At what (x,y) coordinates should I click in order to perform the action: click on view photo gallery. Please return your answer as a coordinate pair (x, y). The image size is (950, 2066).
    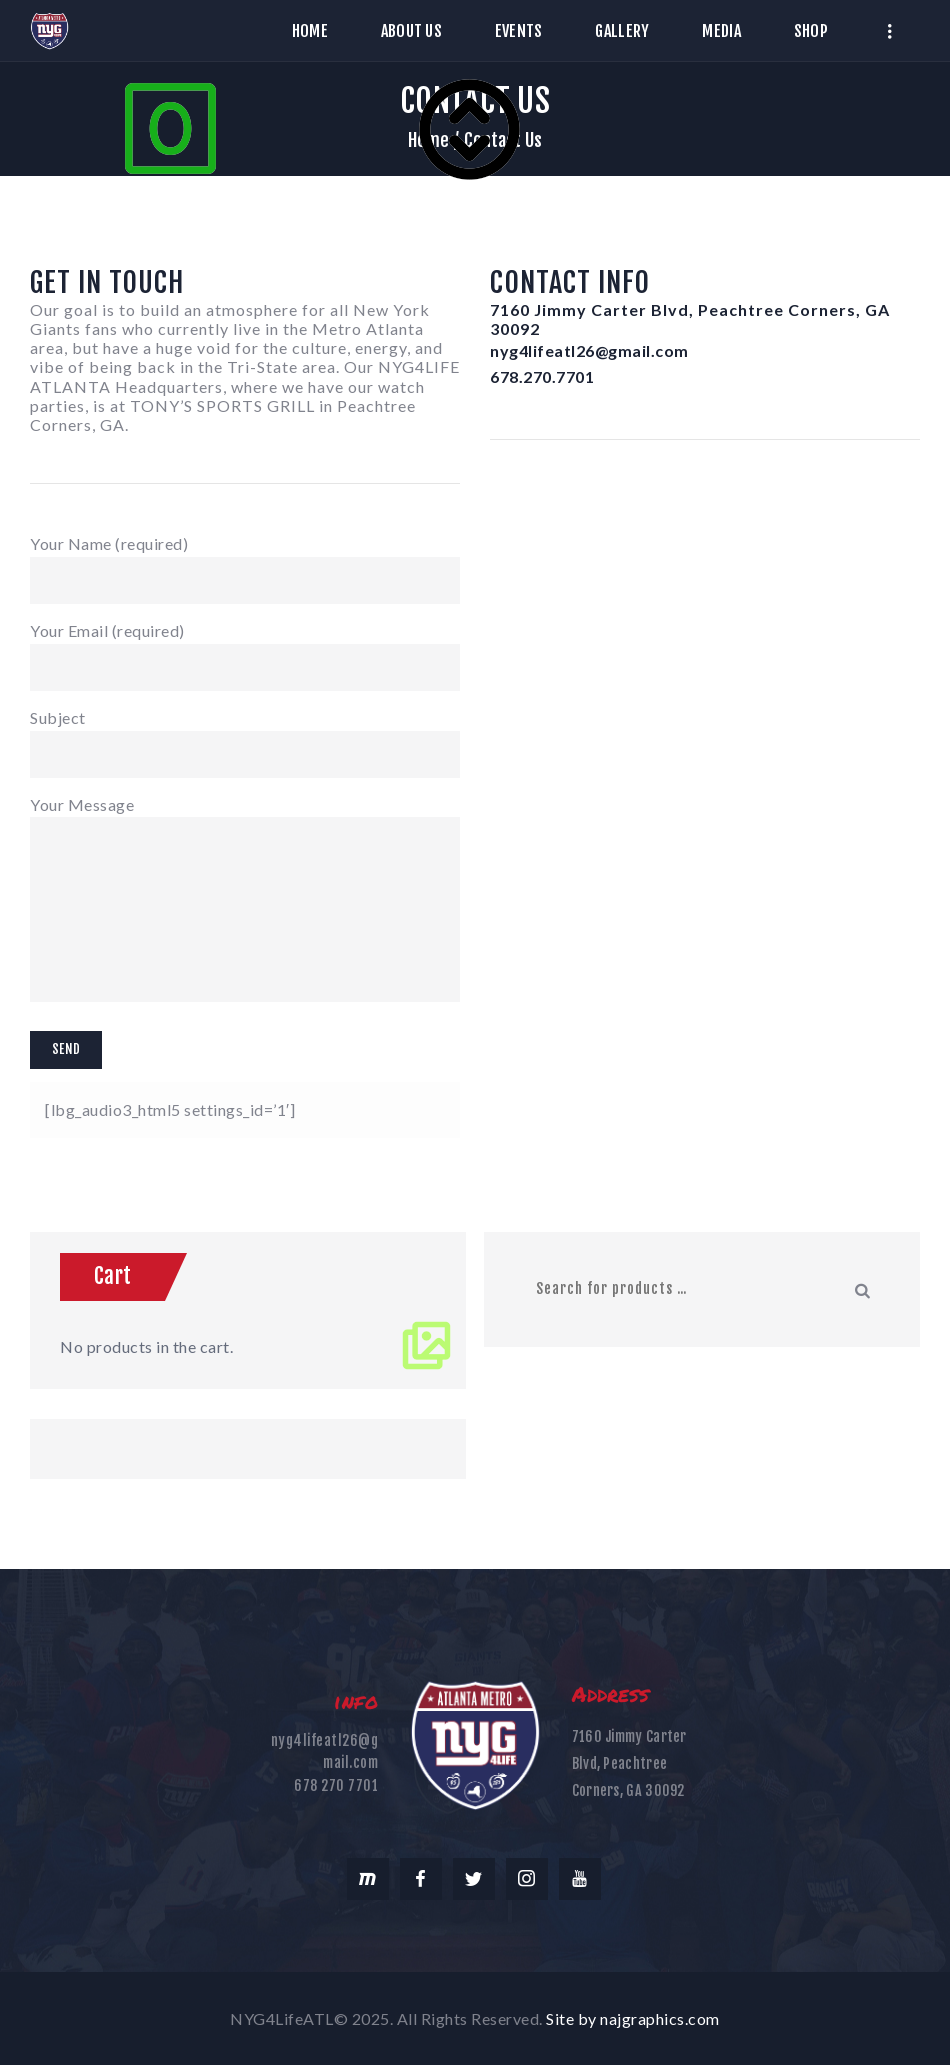
    Looking at the image, I should click on (426, 1345).